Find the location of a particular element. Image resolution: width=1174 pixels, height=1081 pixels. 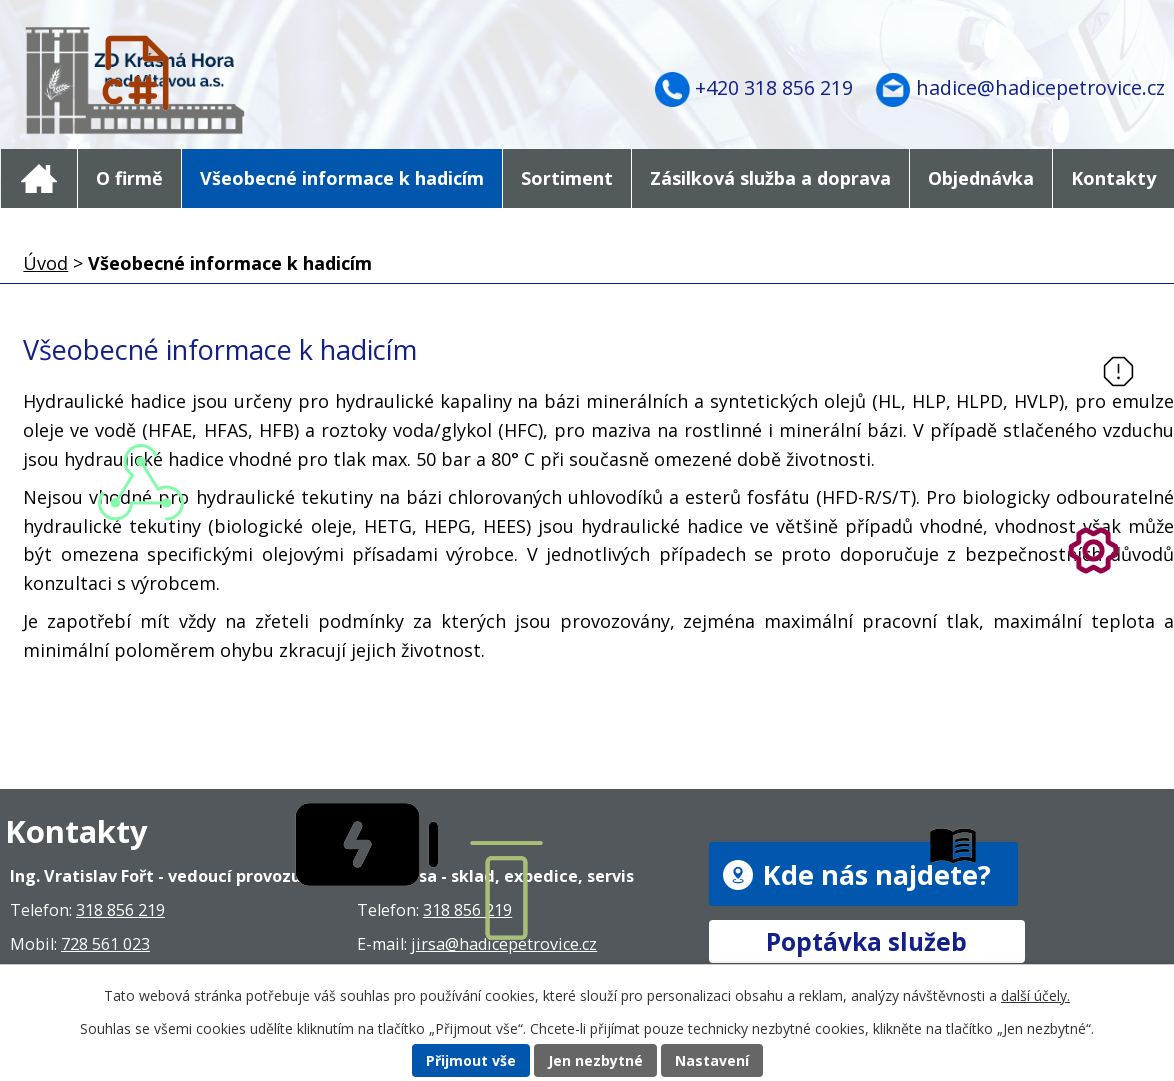

align object to top edge is located at coordinates (506, 888).